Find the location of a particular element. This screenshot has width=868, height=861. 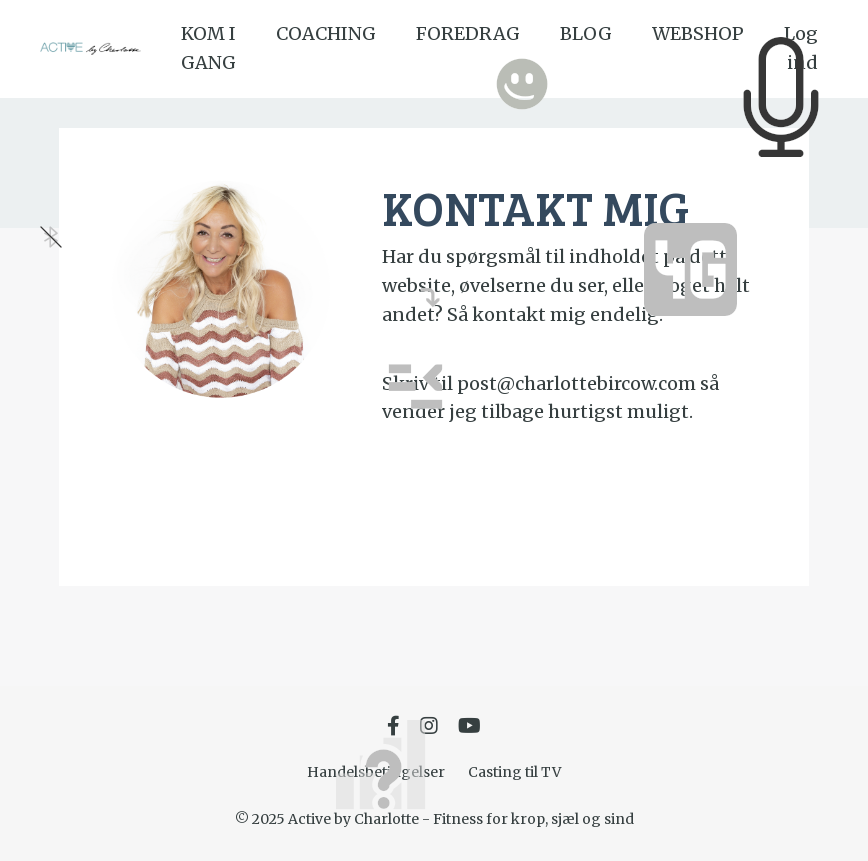

no cellular network route available is located at coordinates (383, 767).